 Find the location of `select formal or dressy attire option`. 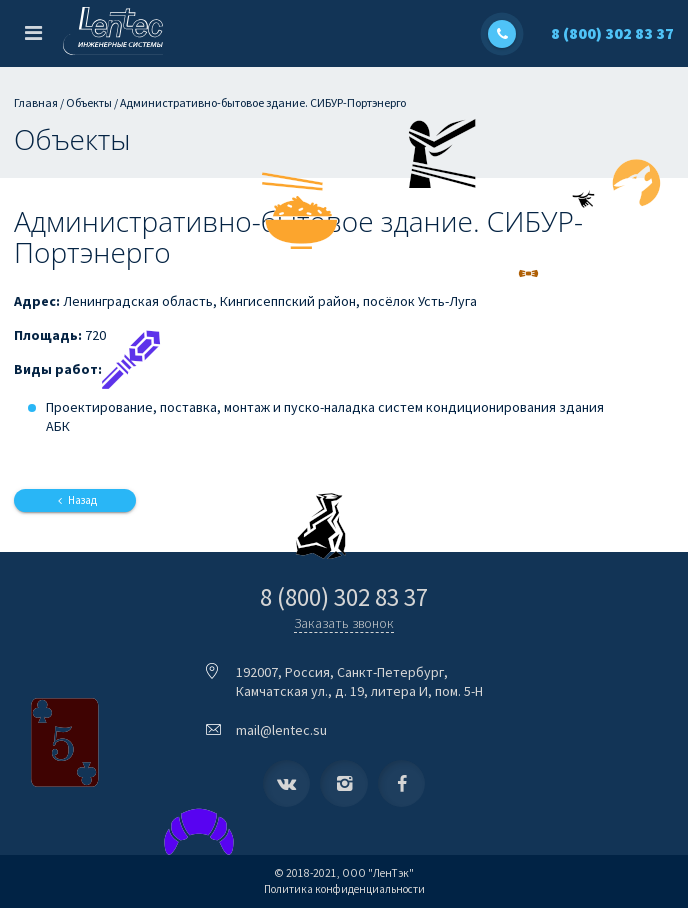

select formal or dressy attire option is located at coordinates (528, 273).